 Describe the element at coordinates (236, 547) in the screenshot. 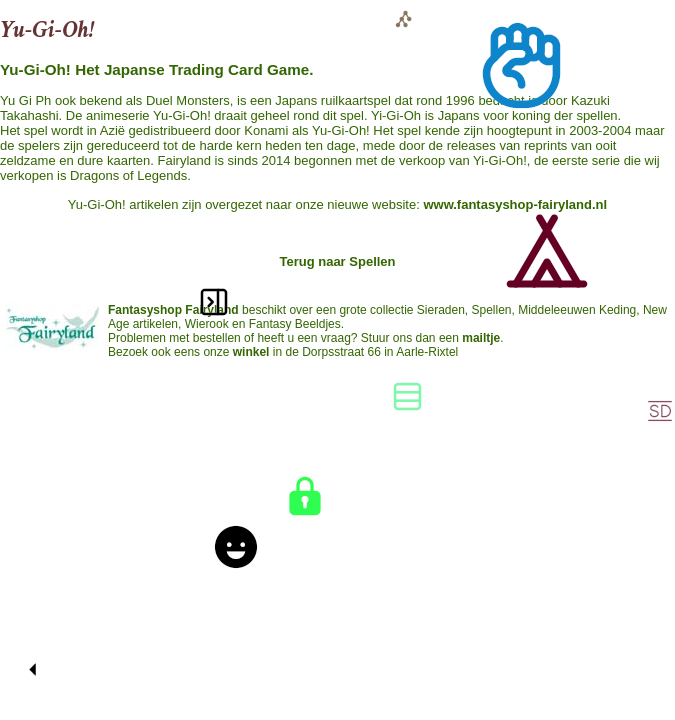

I see `rate your experience positively` at that location.